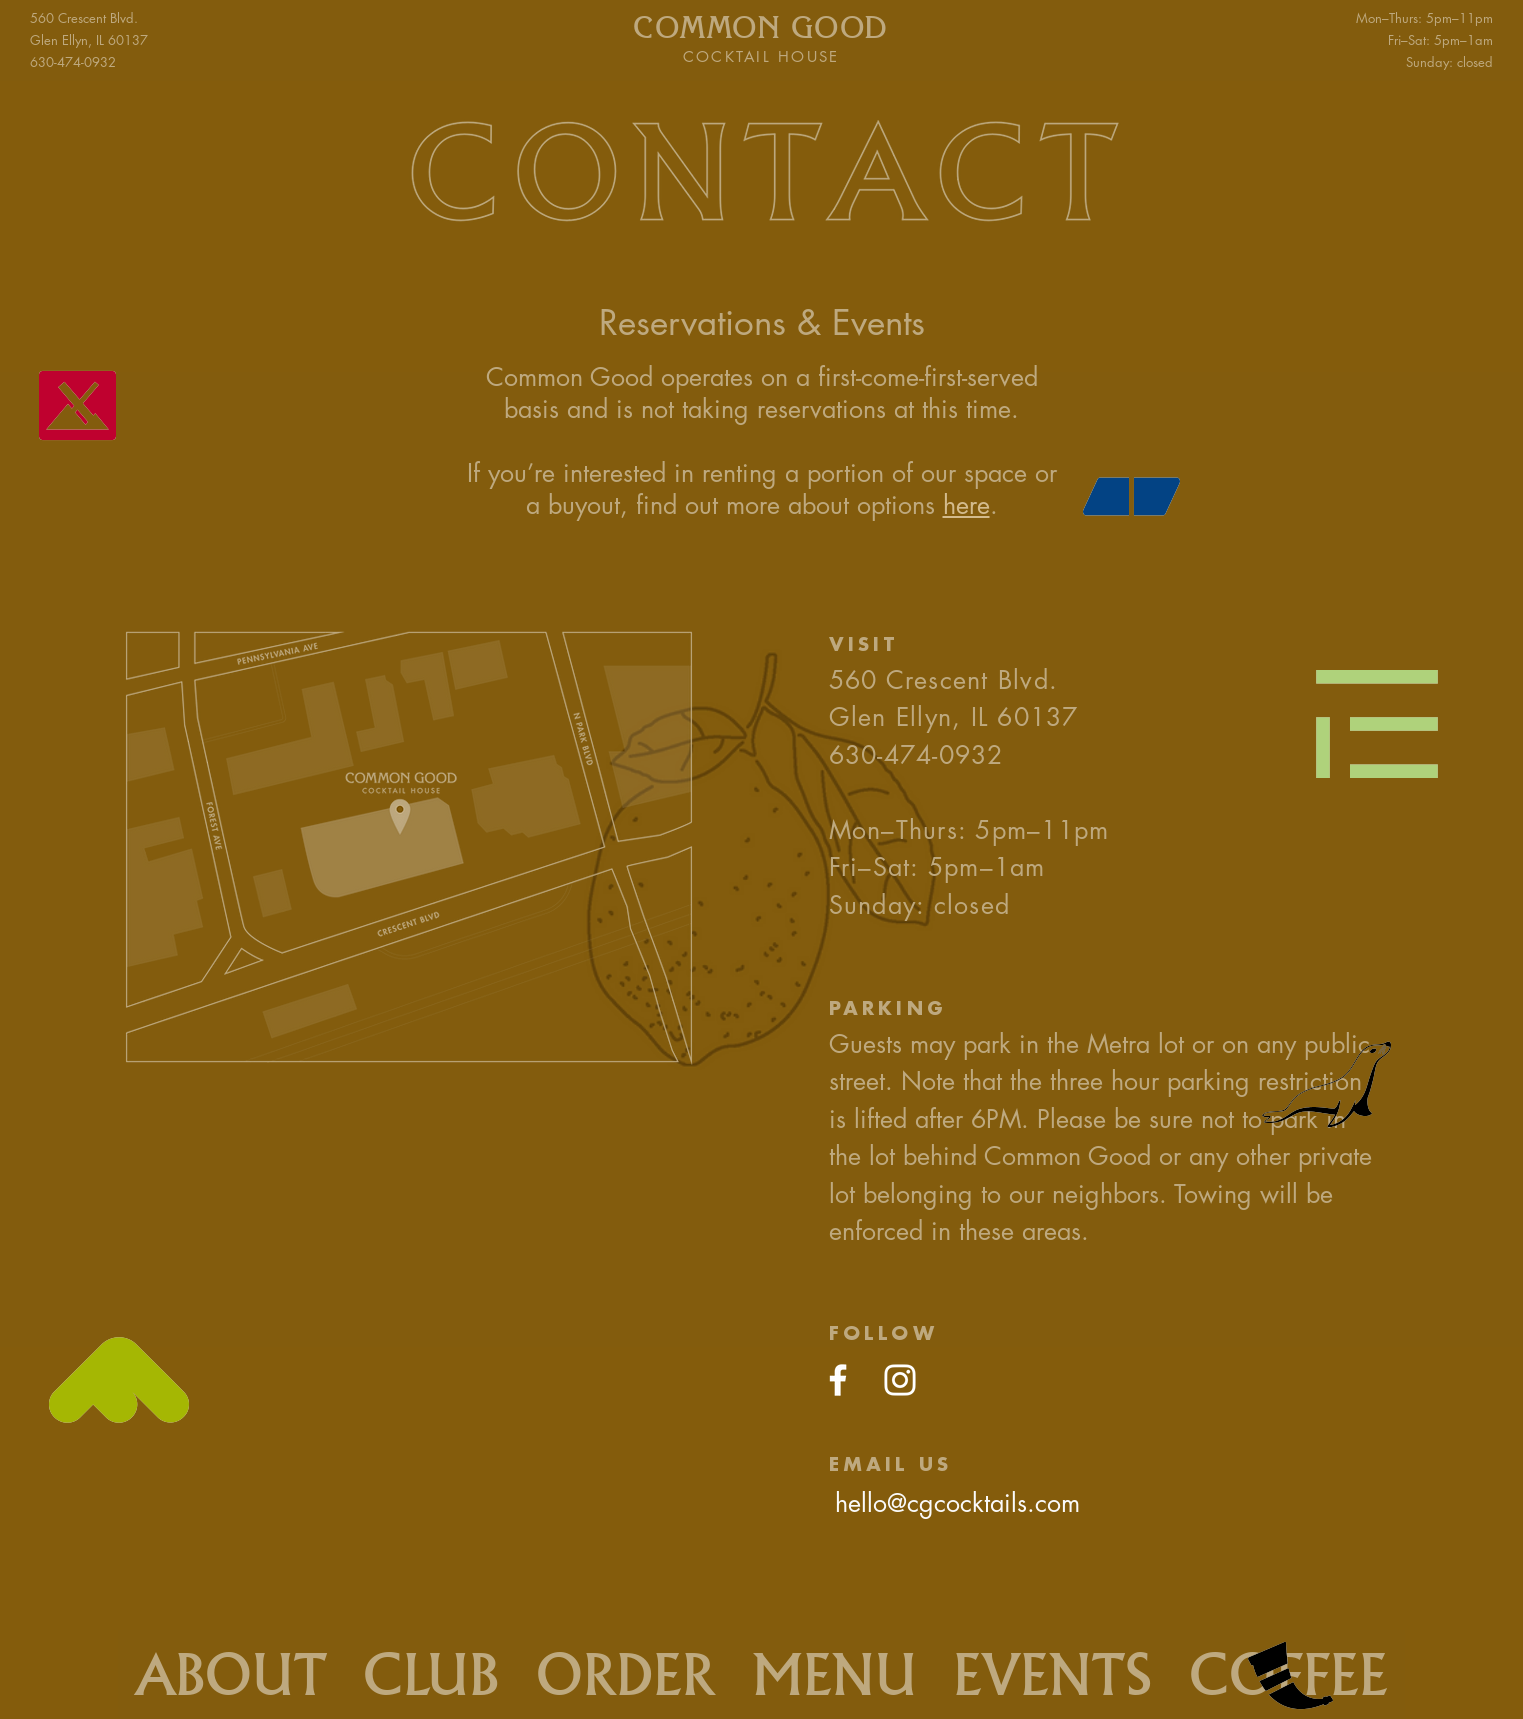 This screenshot has width=1523, height=1719. Describe the element at coordinates (77, 405) in the screenshot. I see `MX Linux operating system logo` at that location.